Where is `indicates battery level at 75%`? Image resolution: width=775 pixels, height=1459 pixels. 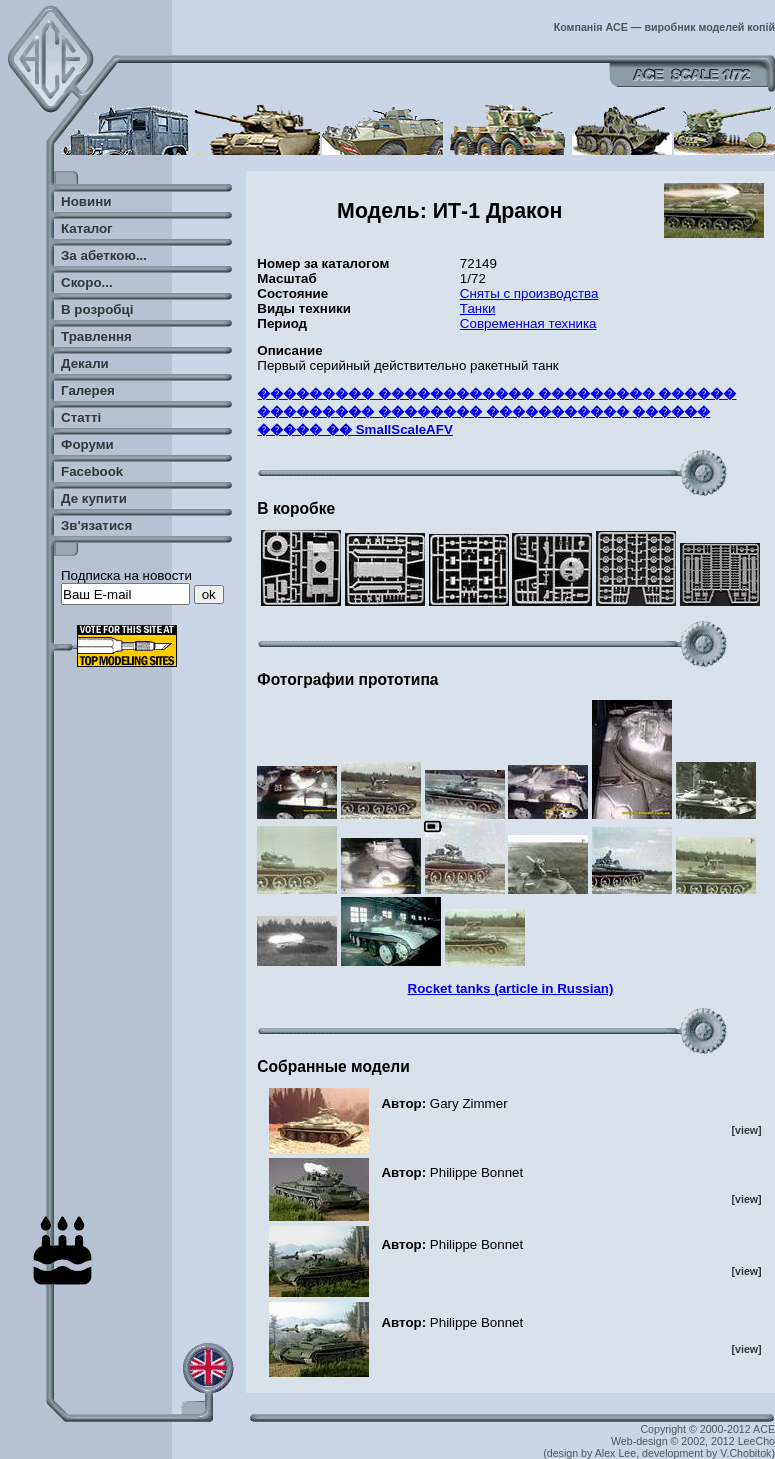 indicates battery level at 75% is located at coordinates (432, 826).